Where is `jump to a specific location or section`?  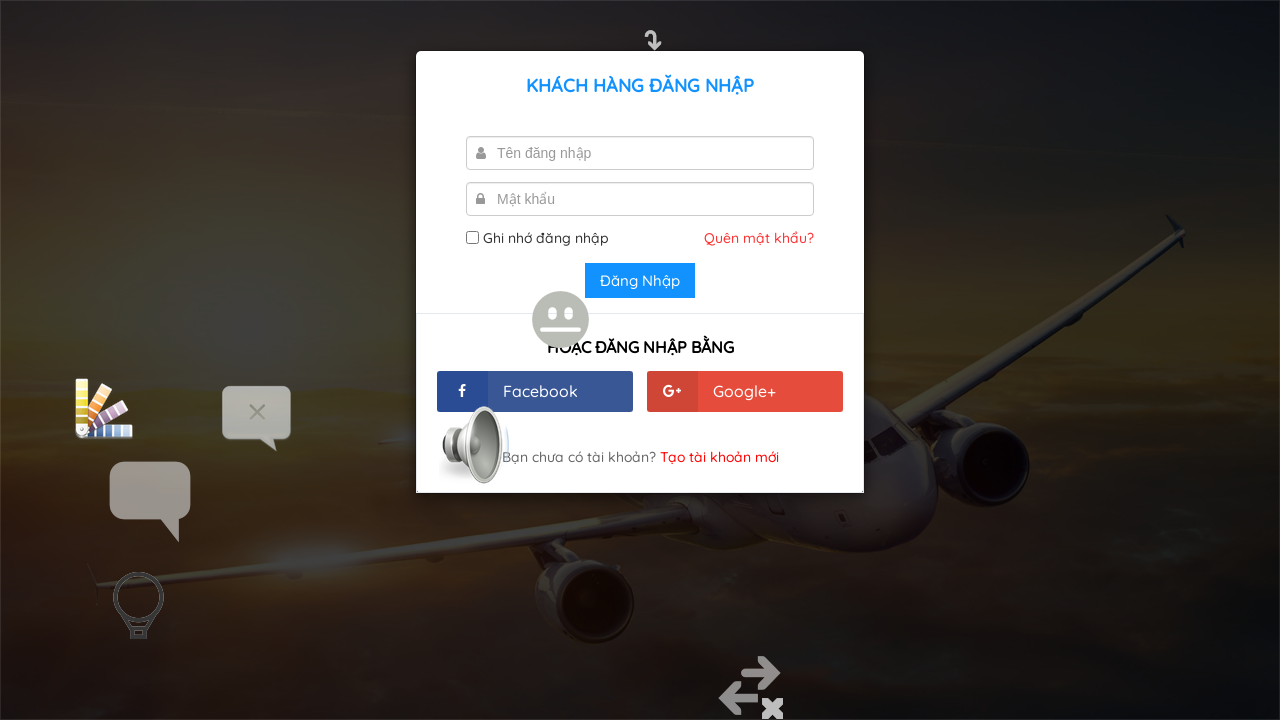
jump to a specific location or section is located at coordinates (653, 40).